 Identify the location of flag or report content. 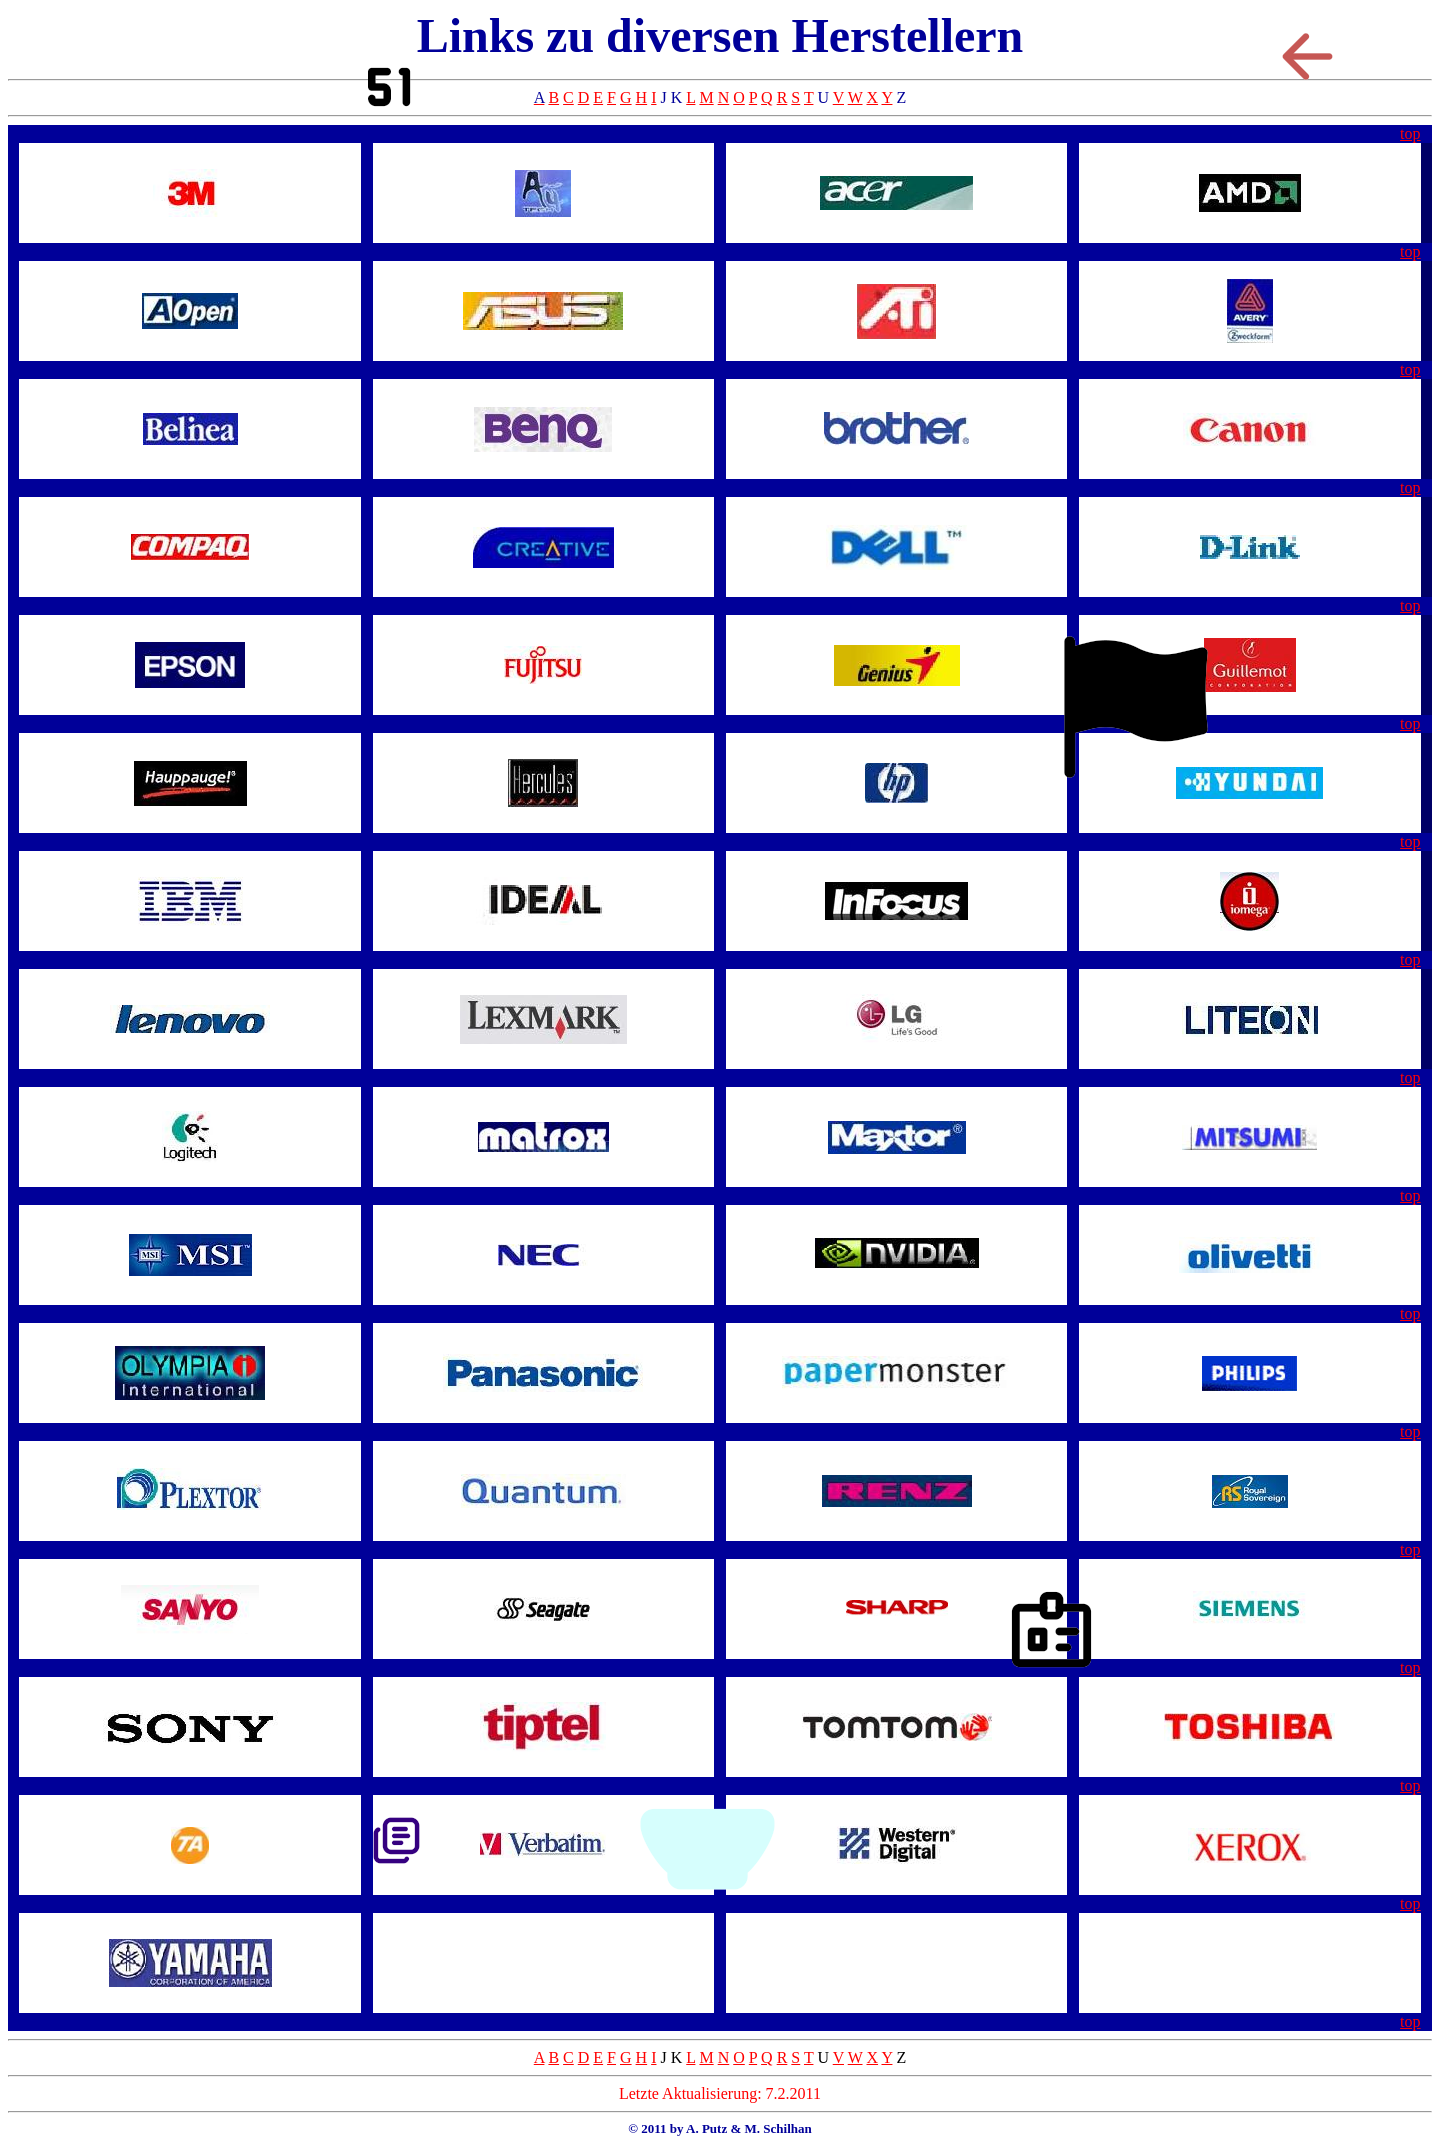
(1135, 707).